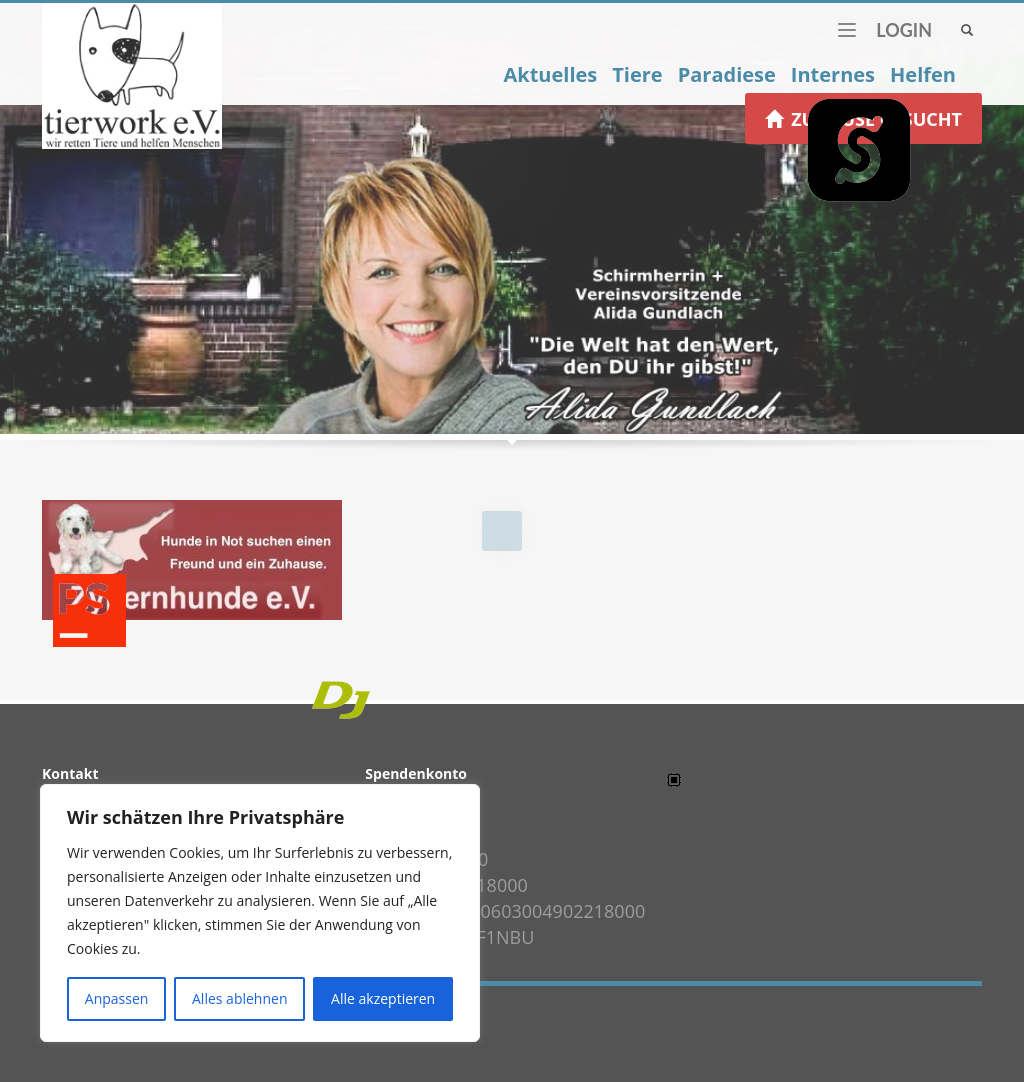 The image size is (1024, 1082). What do you see at coordinates (341, 700) in the screenshot?
I see `pioneer dj brand logo` at bounding box center [341, 700].